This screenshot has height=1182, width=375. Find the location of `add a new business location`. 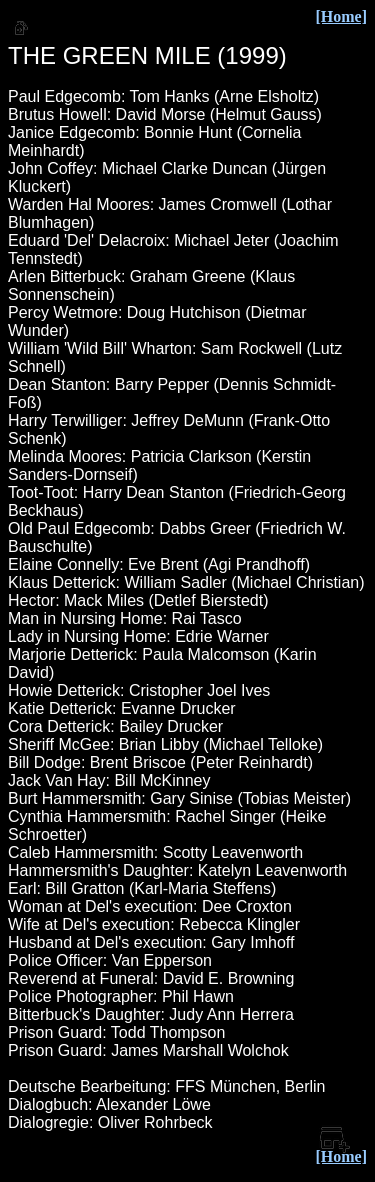

add a new business location is located at coordinates (335, 1138).